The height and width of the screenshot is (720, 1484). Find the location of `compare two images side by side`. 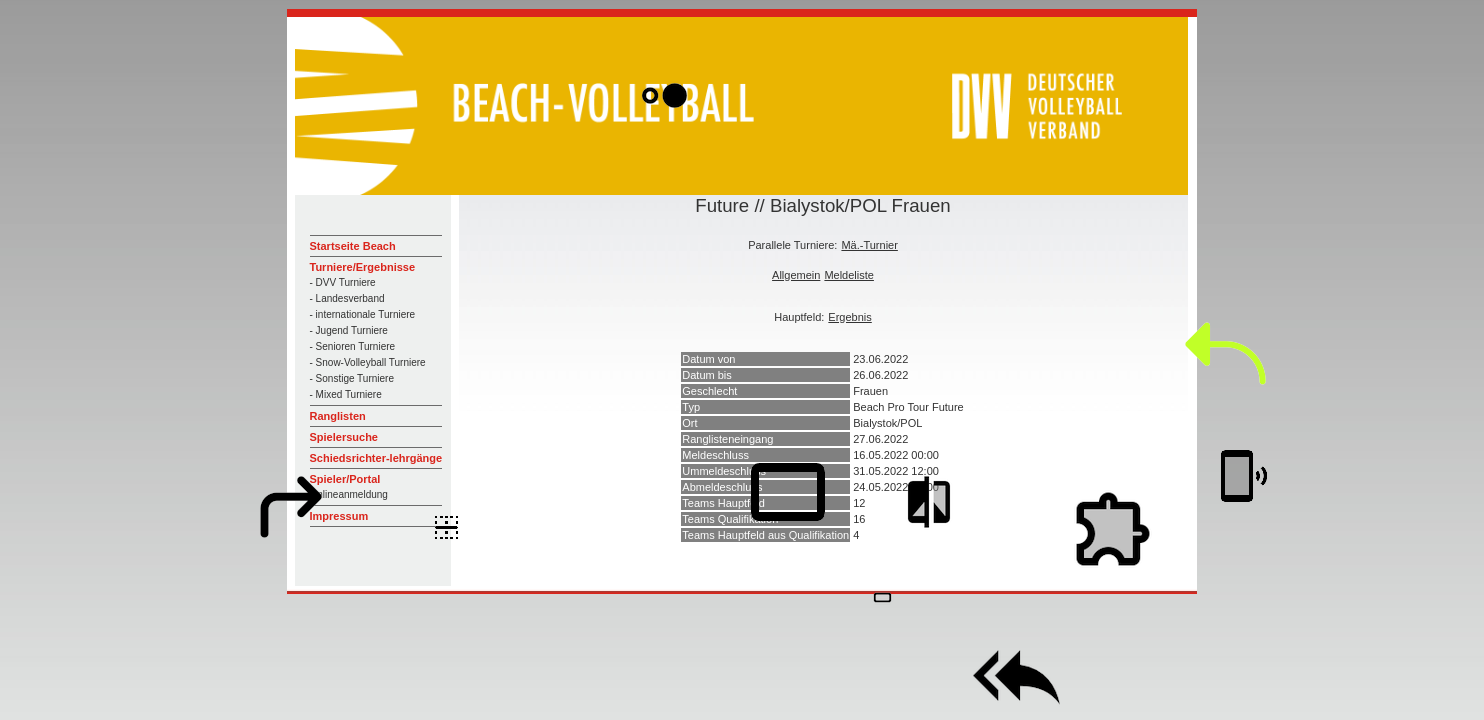

compare two images side by side is located at coordinates (929, 502).